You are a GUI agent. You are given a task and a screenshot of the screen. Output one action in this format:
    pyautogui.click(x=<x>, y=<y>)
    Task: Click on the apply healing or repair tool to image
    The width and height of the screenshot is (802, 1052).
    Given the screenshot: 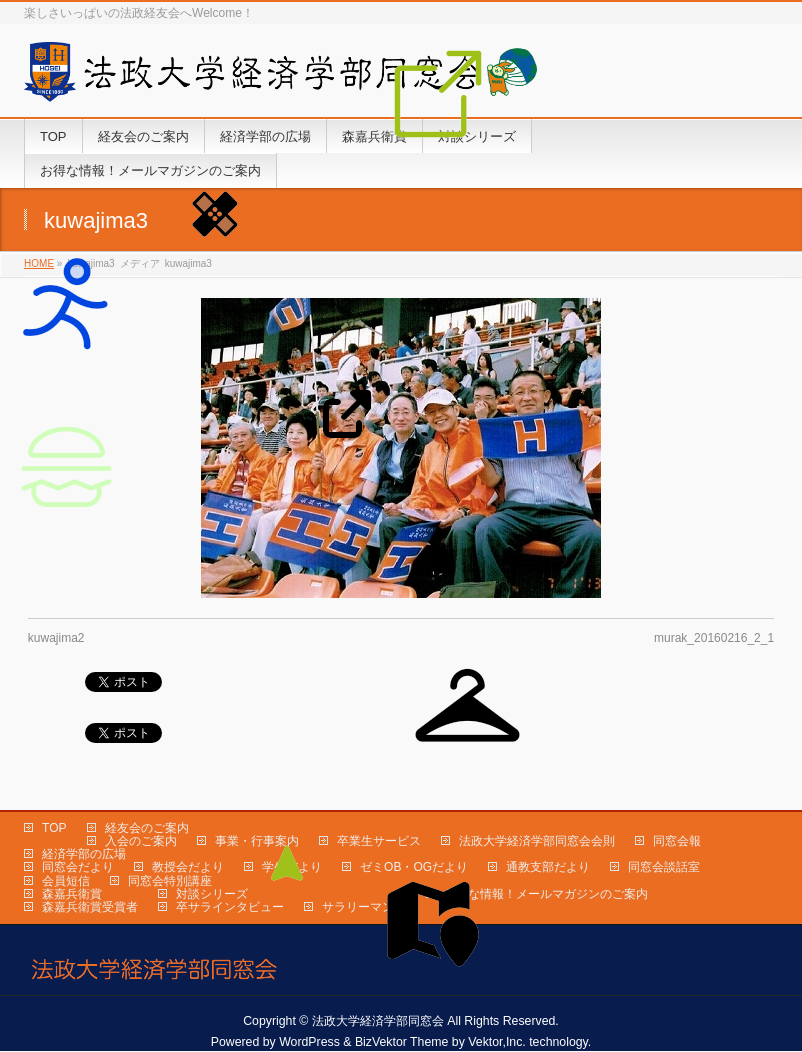 What is the action you would take?
    pyautogui.click(x=215, y=214)
    